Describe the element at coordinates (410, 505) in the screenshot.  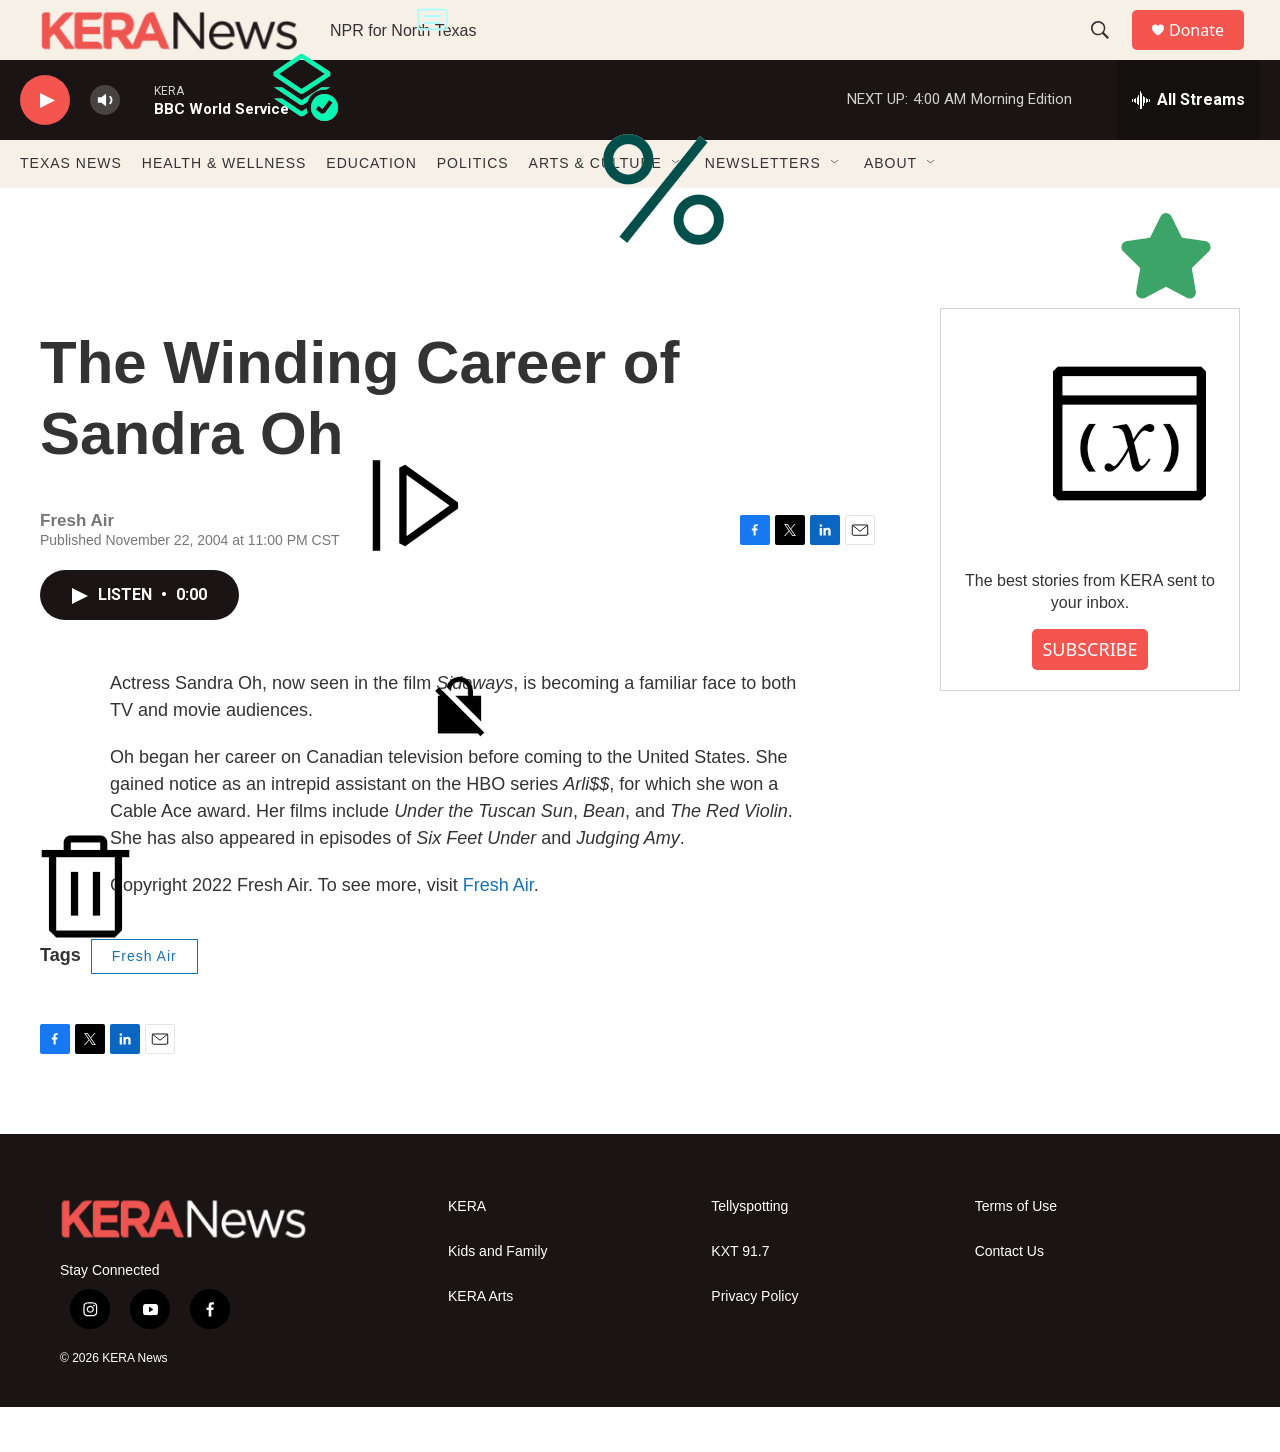
I see `continue debugging past current breakpoint` at that location.